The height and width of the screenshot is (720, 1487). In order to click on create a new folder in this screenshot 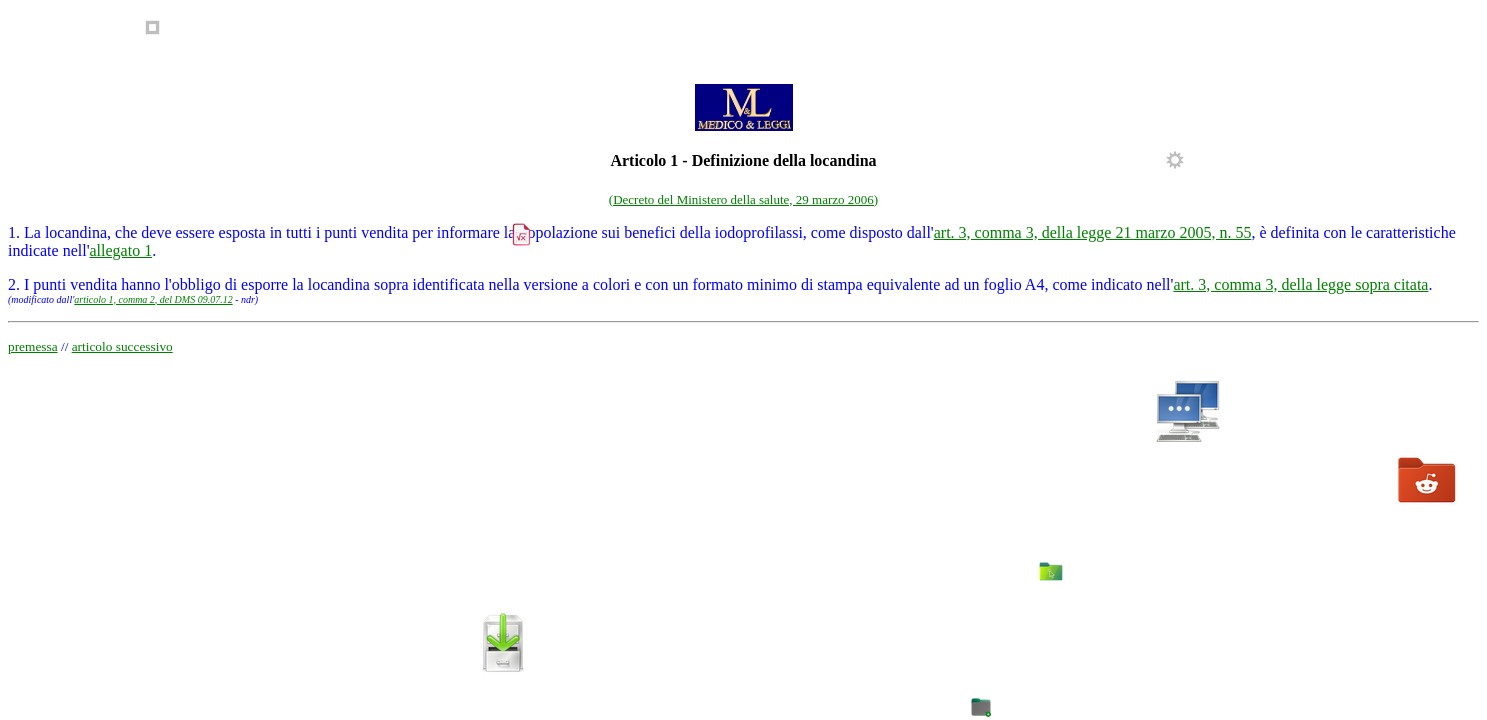, I will do `click(981, 707)`.